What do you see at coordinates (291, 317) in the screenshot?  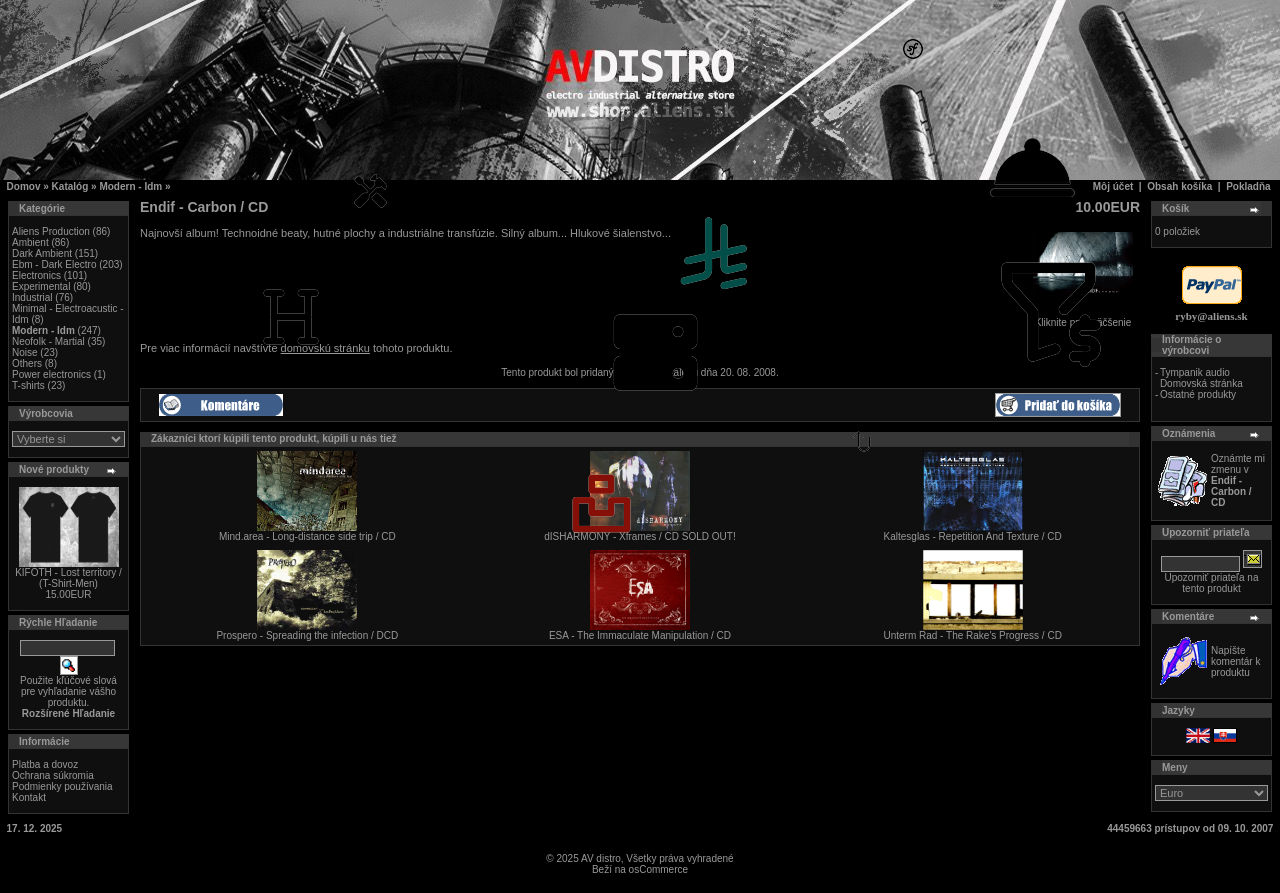 I see `apply heading format to selected text` at bounding box center [291, 317].